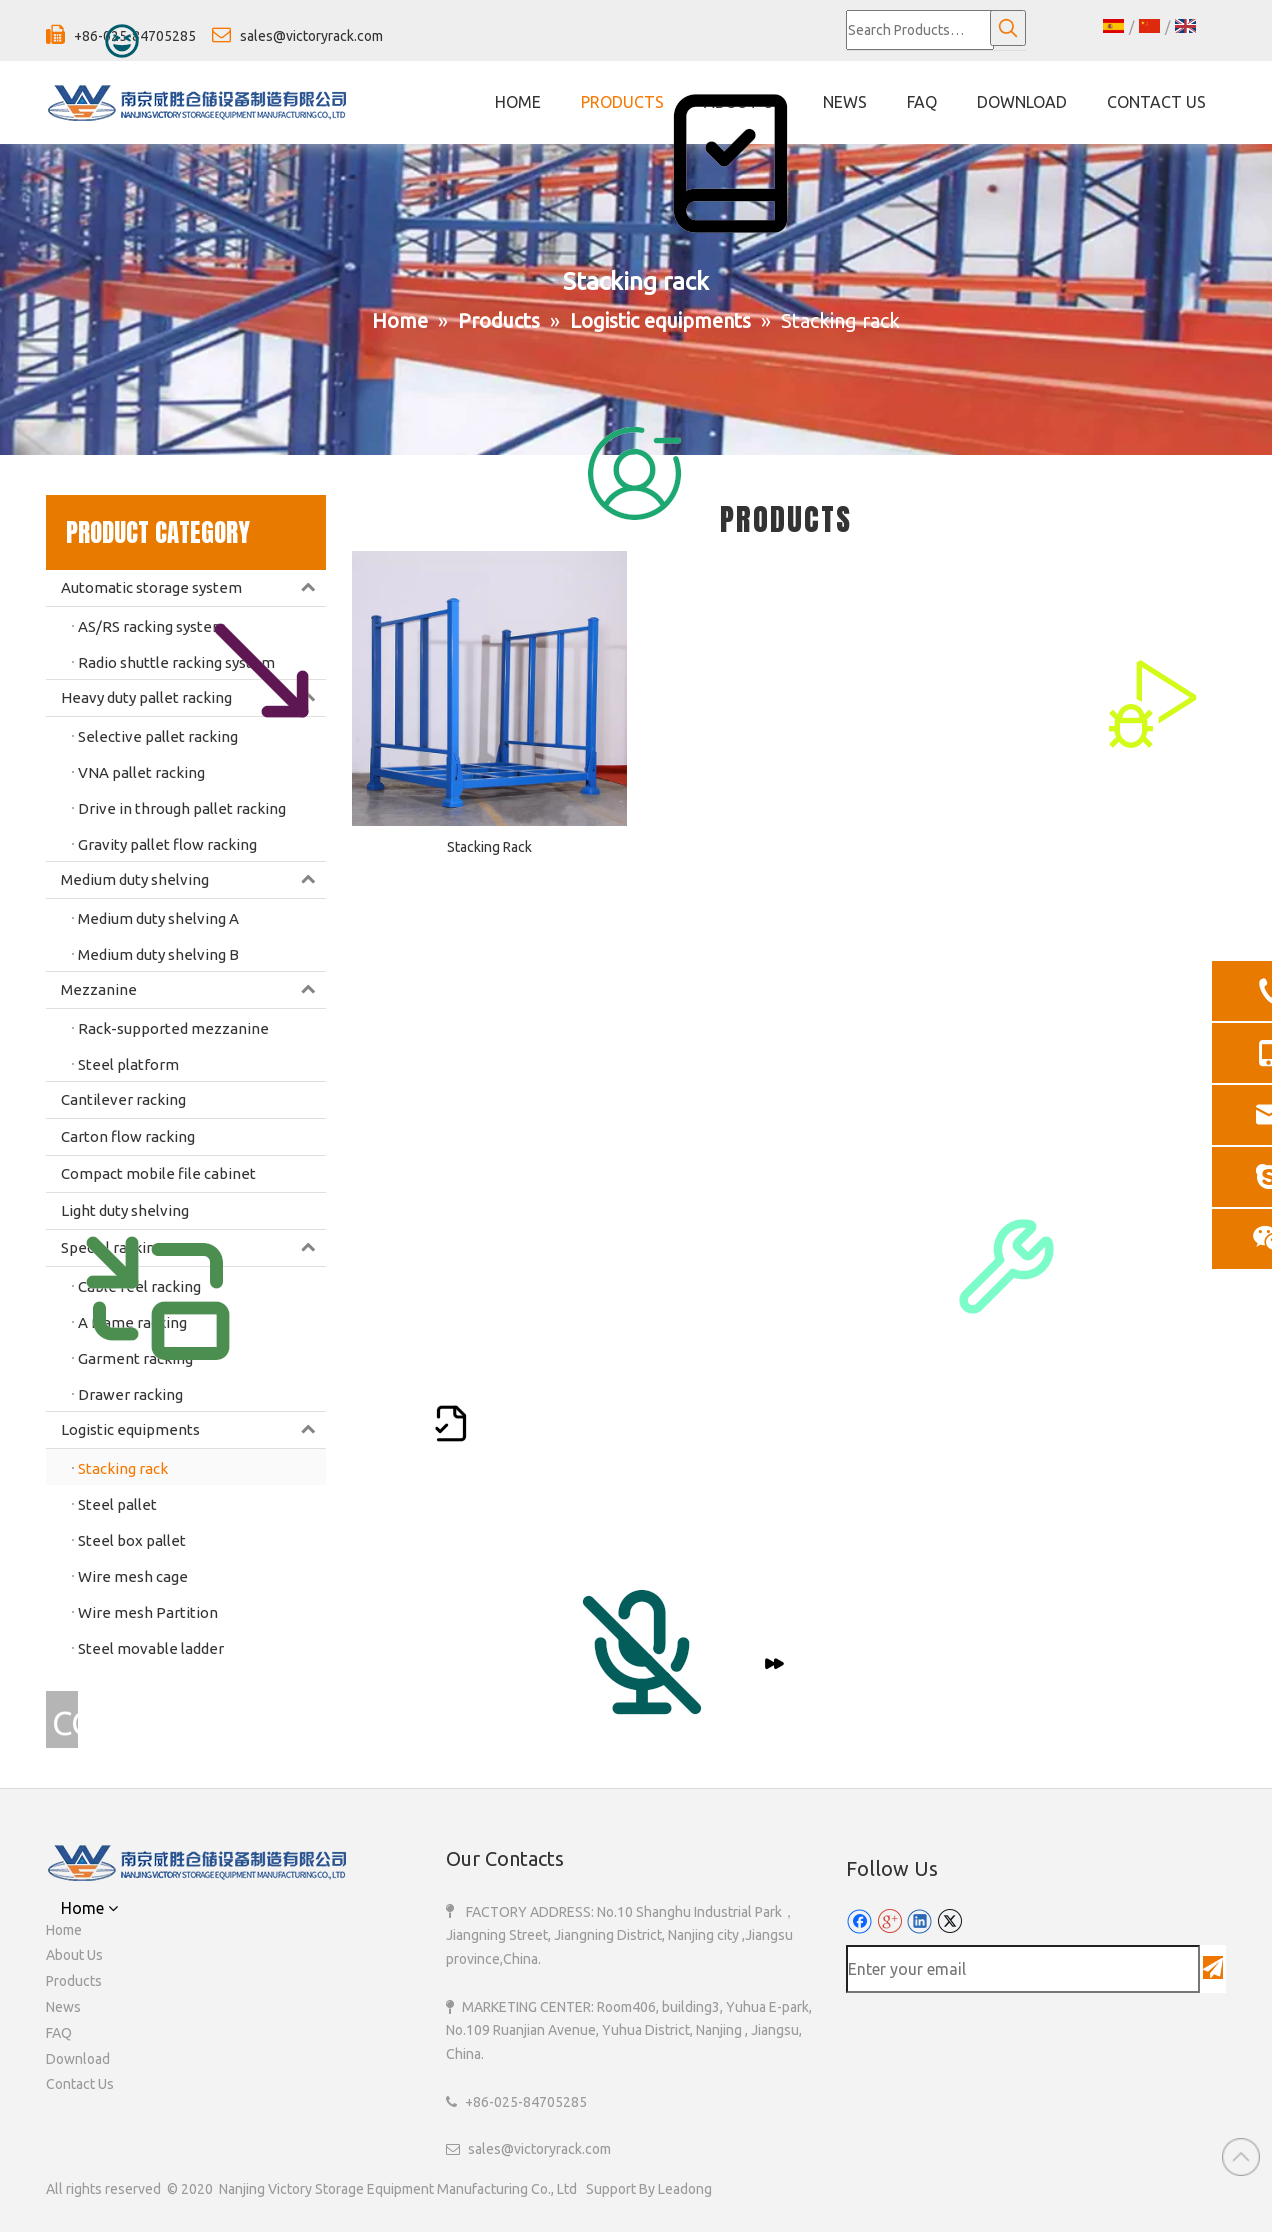 The image size is (1272, 2232). What do you see at coordinates (122, 41) in the screenshot?
I see `react with a laughing emoji` at bounding box center [122, 41].